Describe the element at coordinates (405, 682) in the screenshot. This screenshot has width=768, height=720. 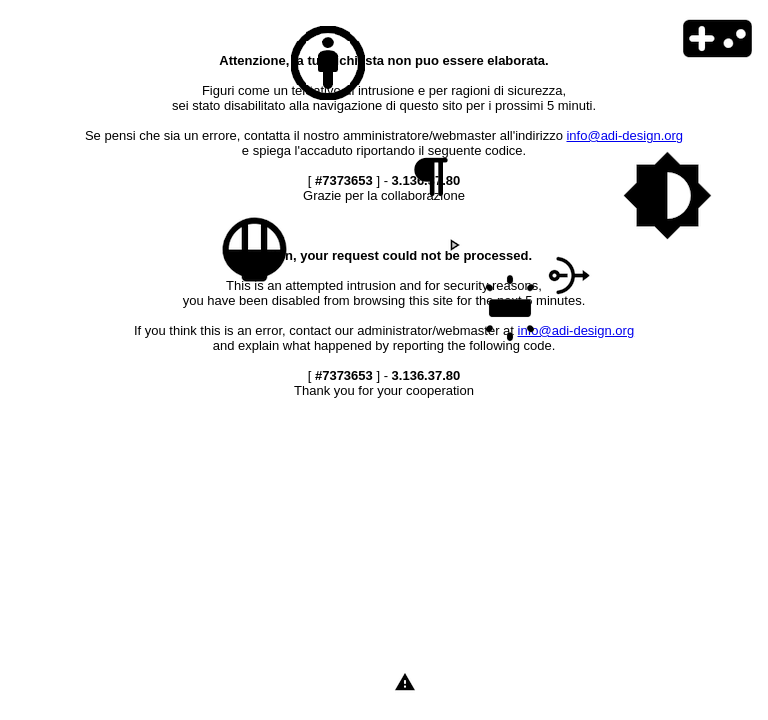
I see `indicates a warning or potential issue` at that location.